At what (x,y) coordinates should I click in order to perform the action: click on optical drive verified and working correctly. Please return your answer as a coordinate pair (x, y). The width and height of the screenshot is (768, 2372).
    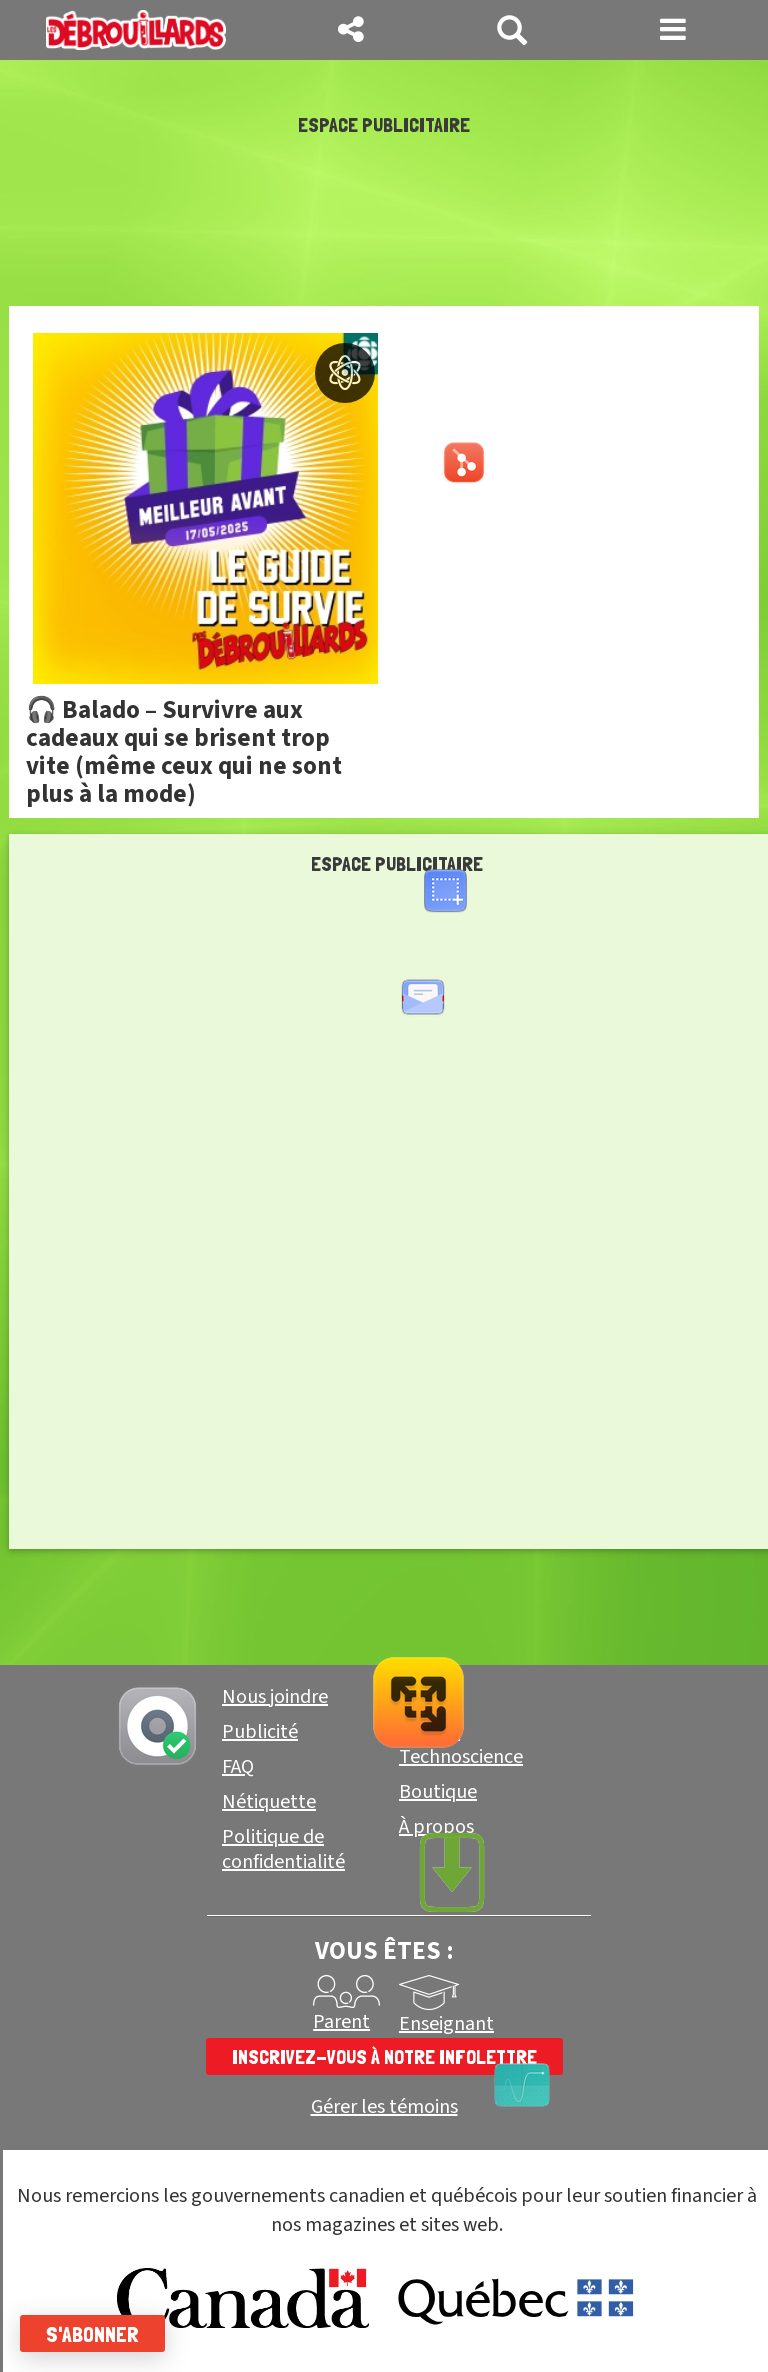
    Looking at the image, I should click on (157, 1727).